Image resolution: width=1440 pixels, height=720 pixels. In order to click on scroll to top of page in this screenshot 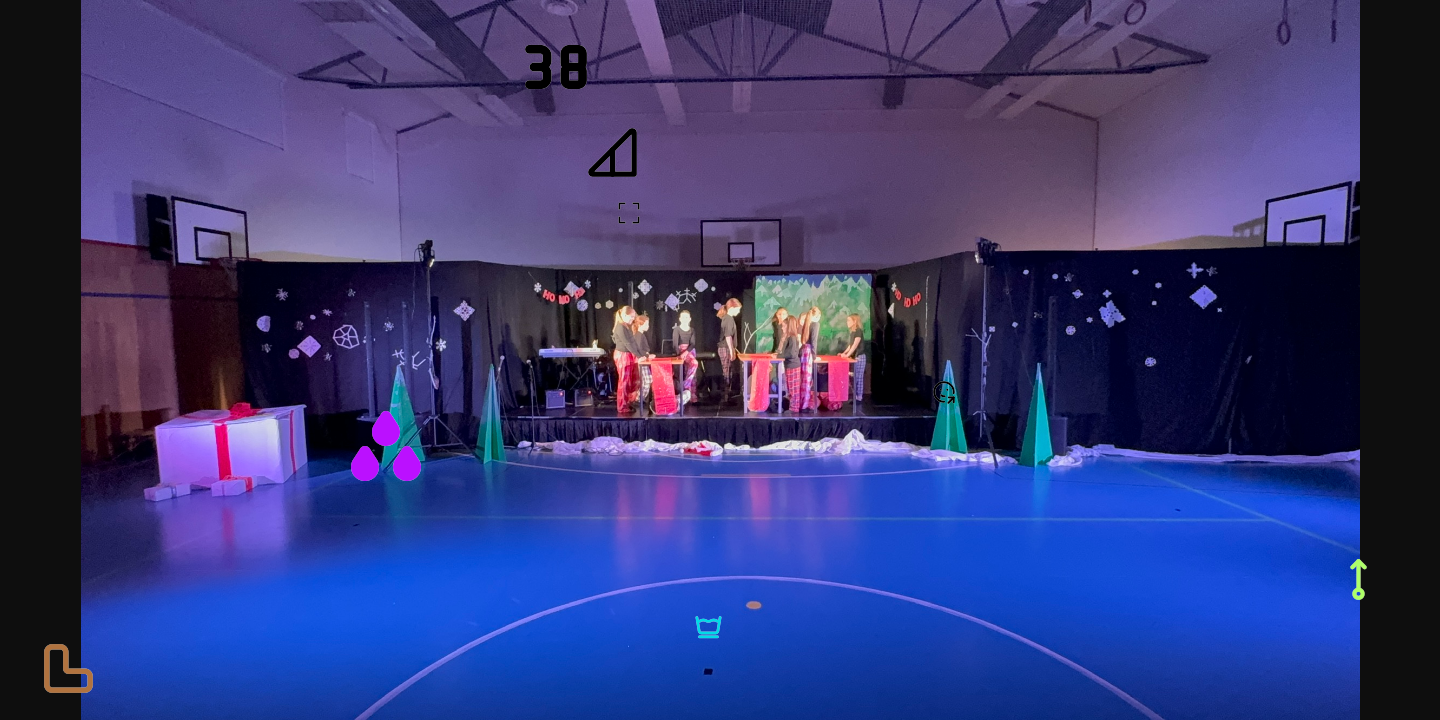, I will do `click(1358, 579)`.